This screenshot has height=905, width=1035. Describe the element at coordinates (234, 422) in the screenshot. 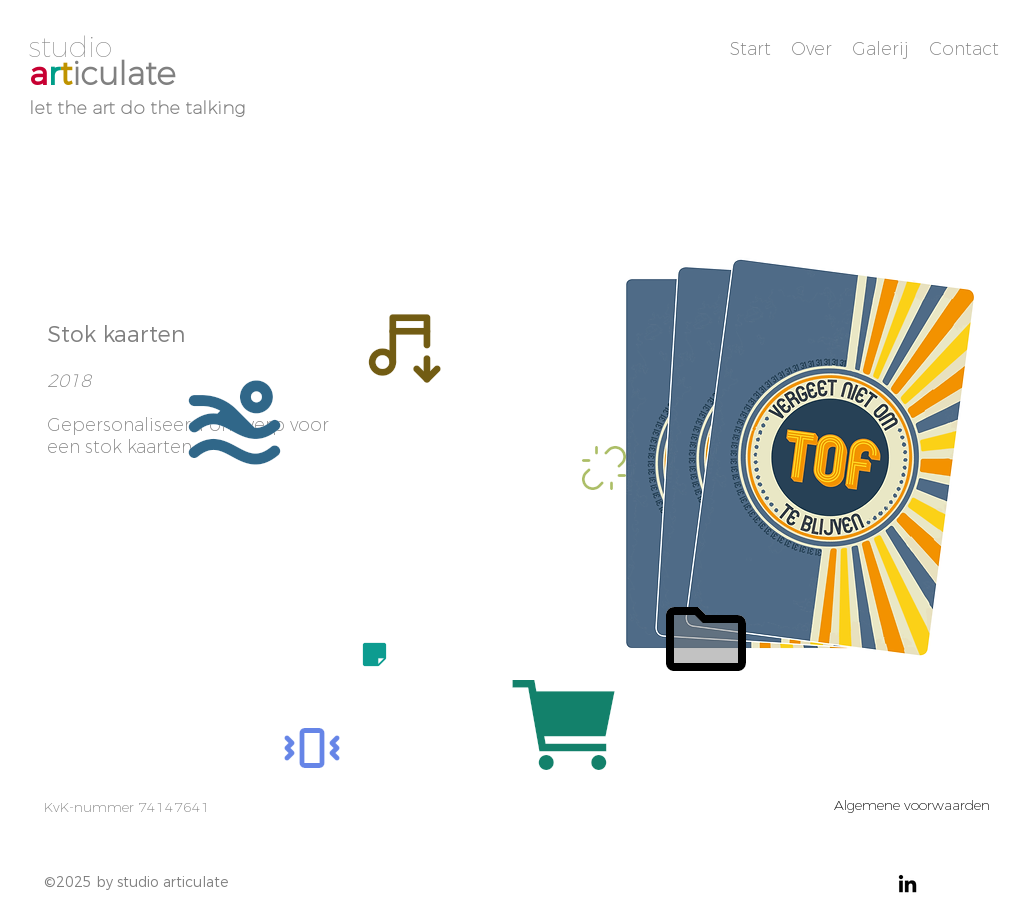

I see `access swimming pool or aquatic facilities` at that location.